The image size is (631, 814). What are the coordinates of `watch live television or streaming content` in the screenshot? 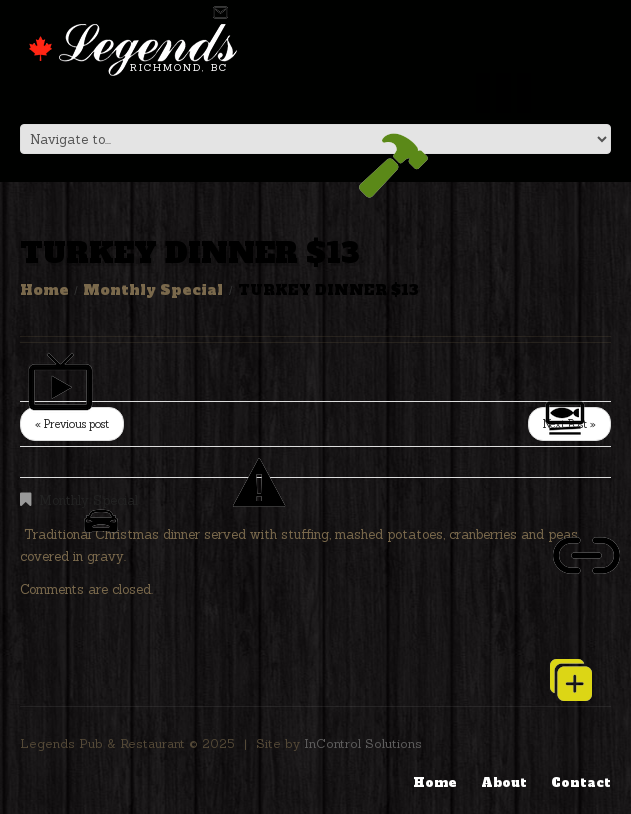 It's located at (60, 381).